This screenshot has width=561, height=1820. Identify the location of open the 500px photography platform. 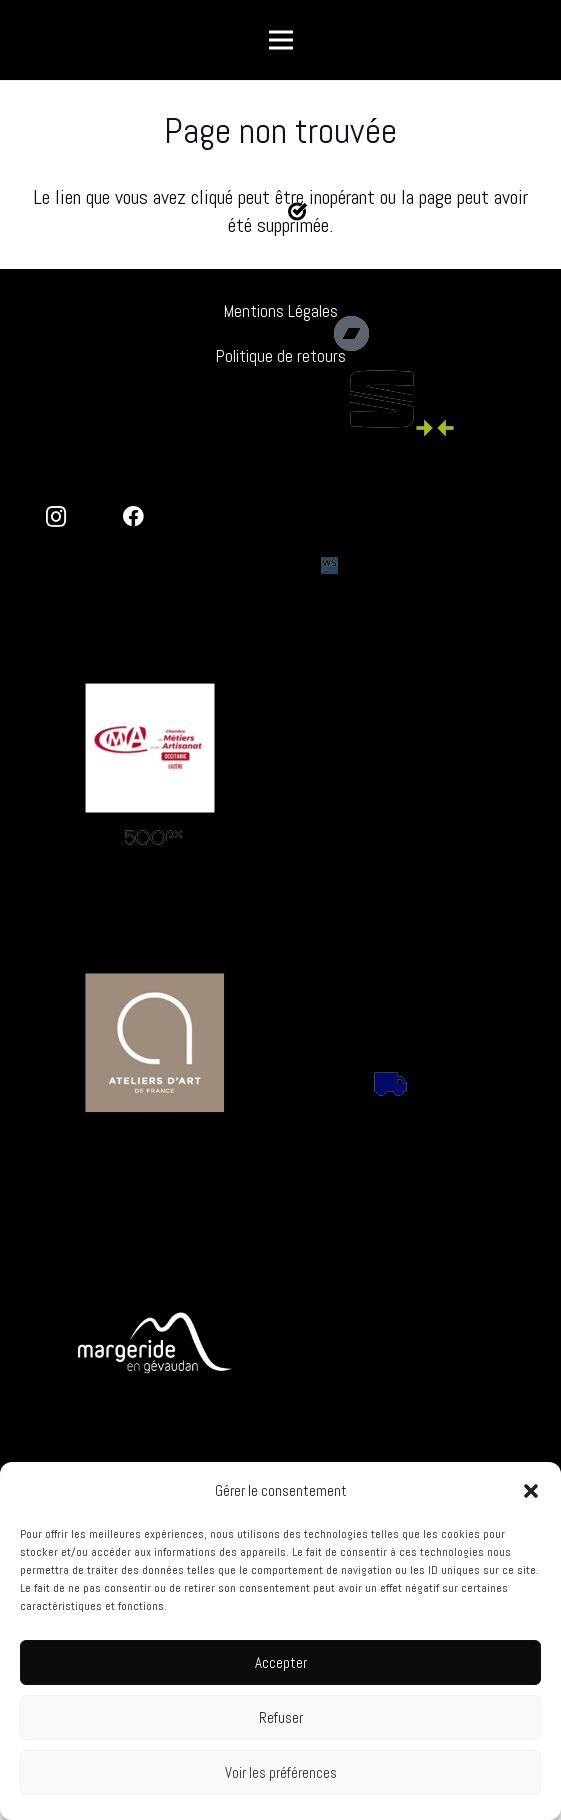
(153, 837).